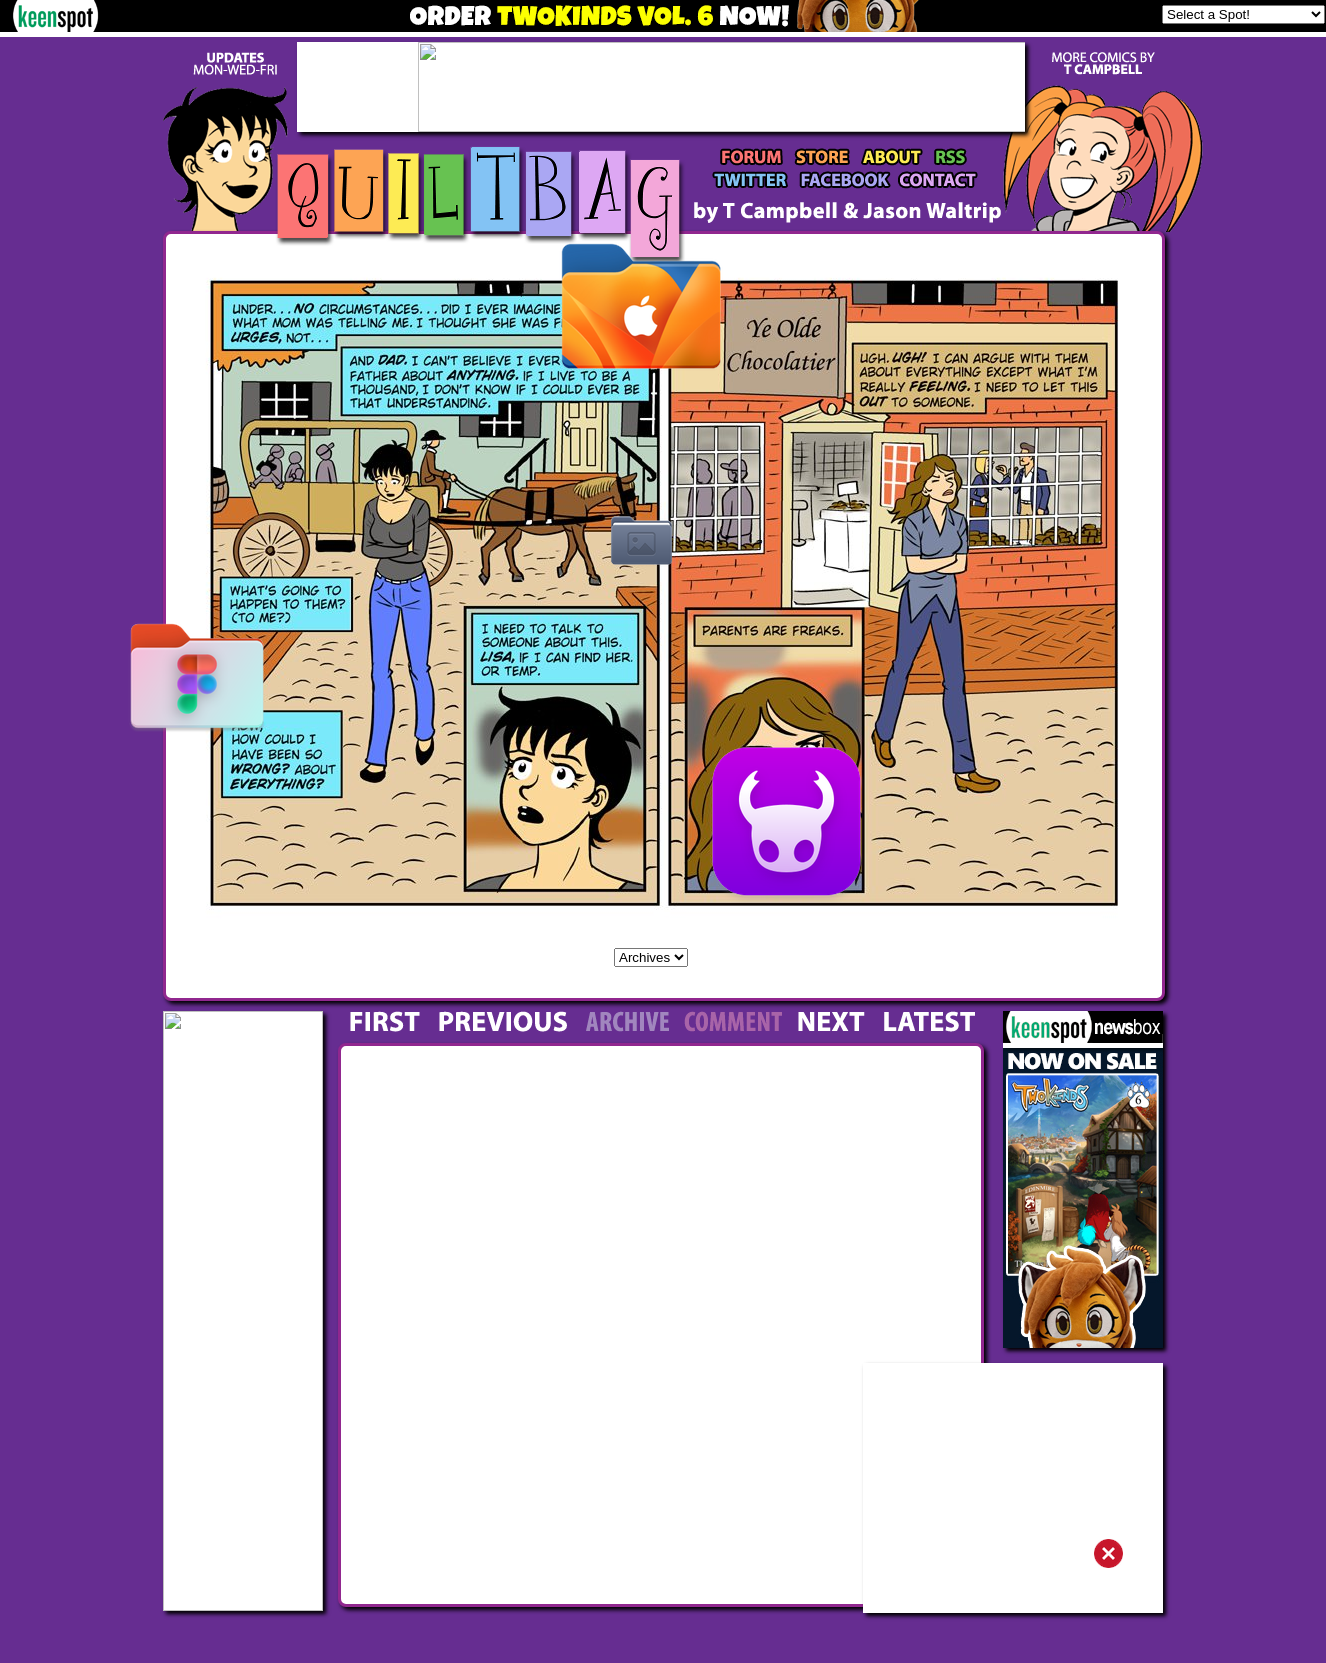 The width and height of the screenshot is (1326, 1663). I want to click on open your images folder, so click(641, 540).